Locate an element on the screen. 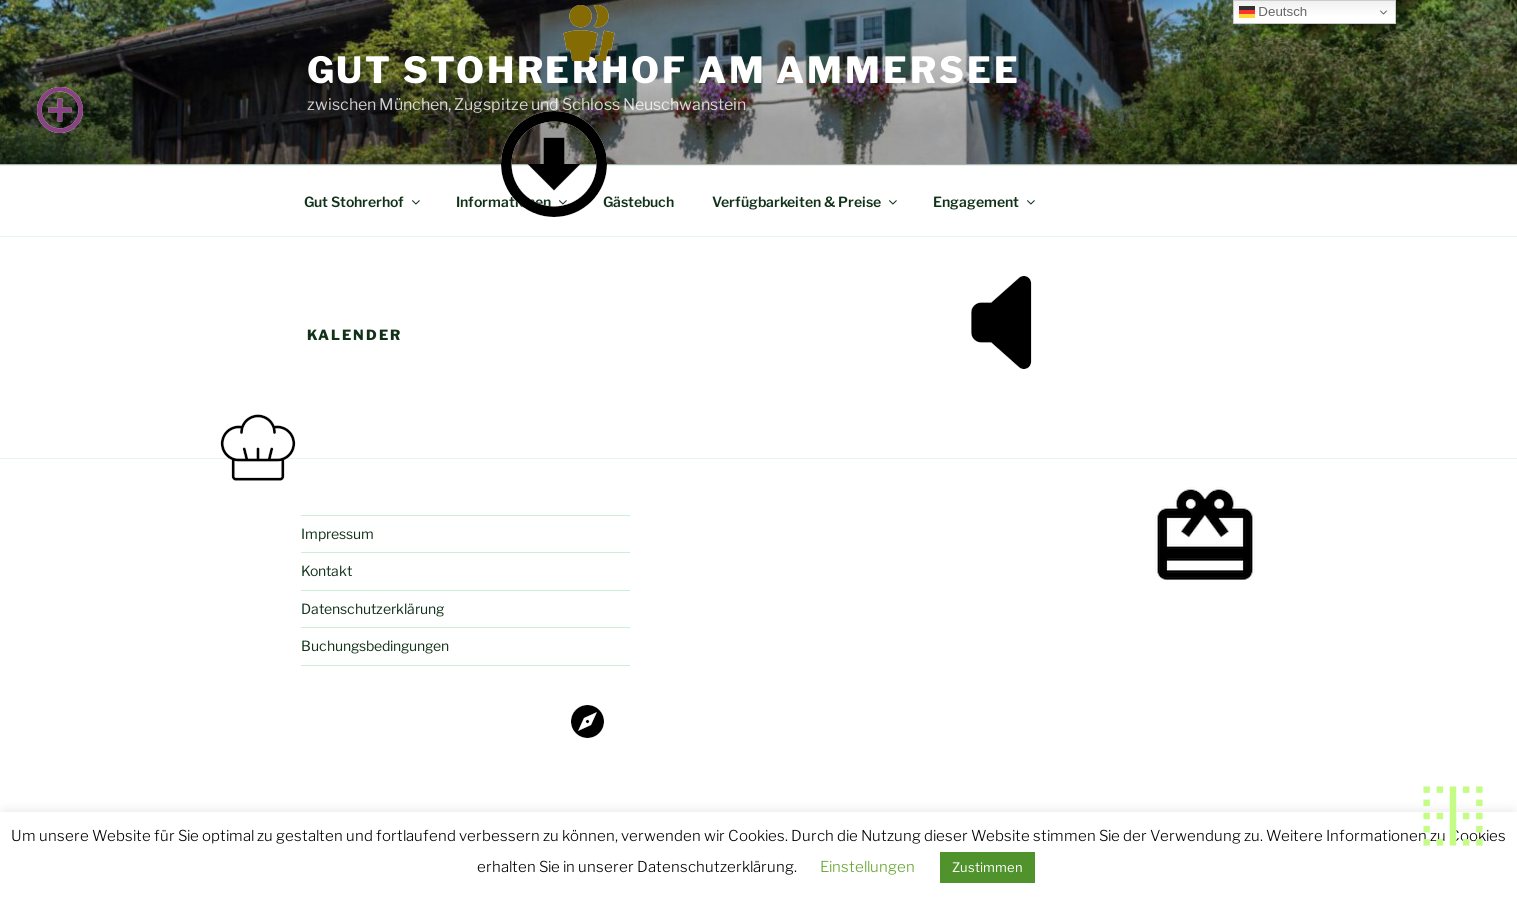  browse cooking or recipe content is located at coordinates (258, 449).